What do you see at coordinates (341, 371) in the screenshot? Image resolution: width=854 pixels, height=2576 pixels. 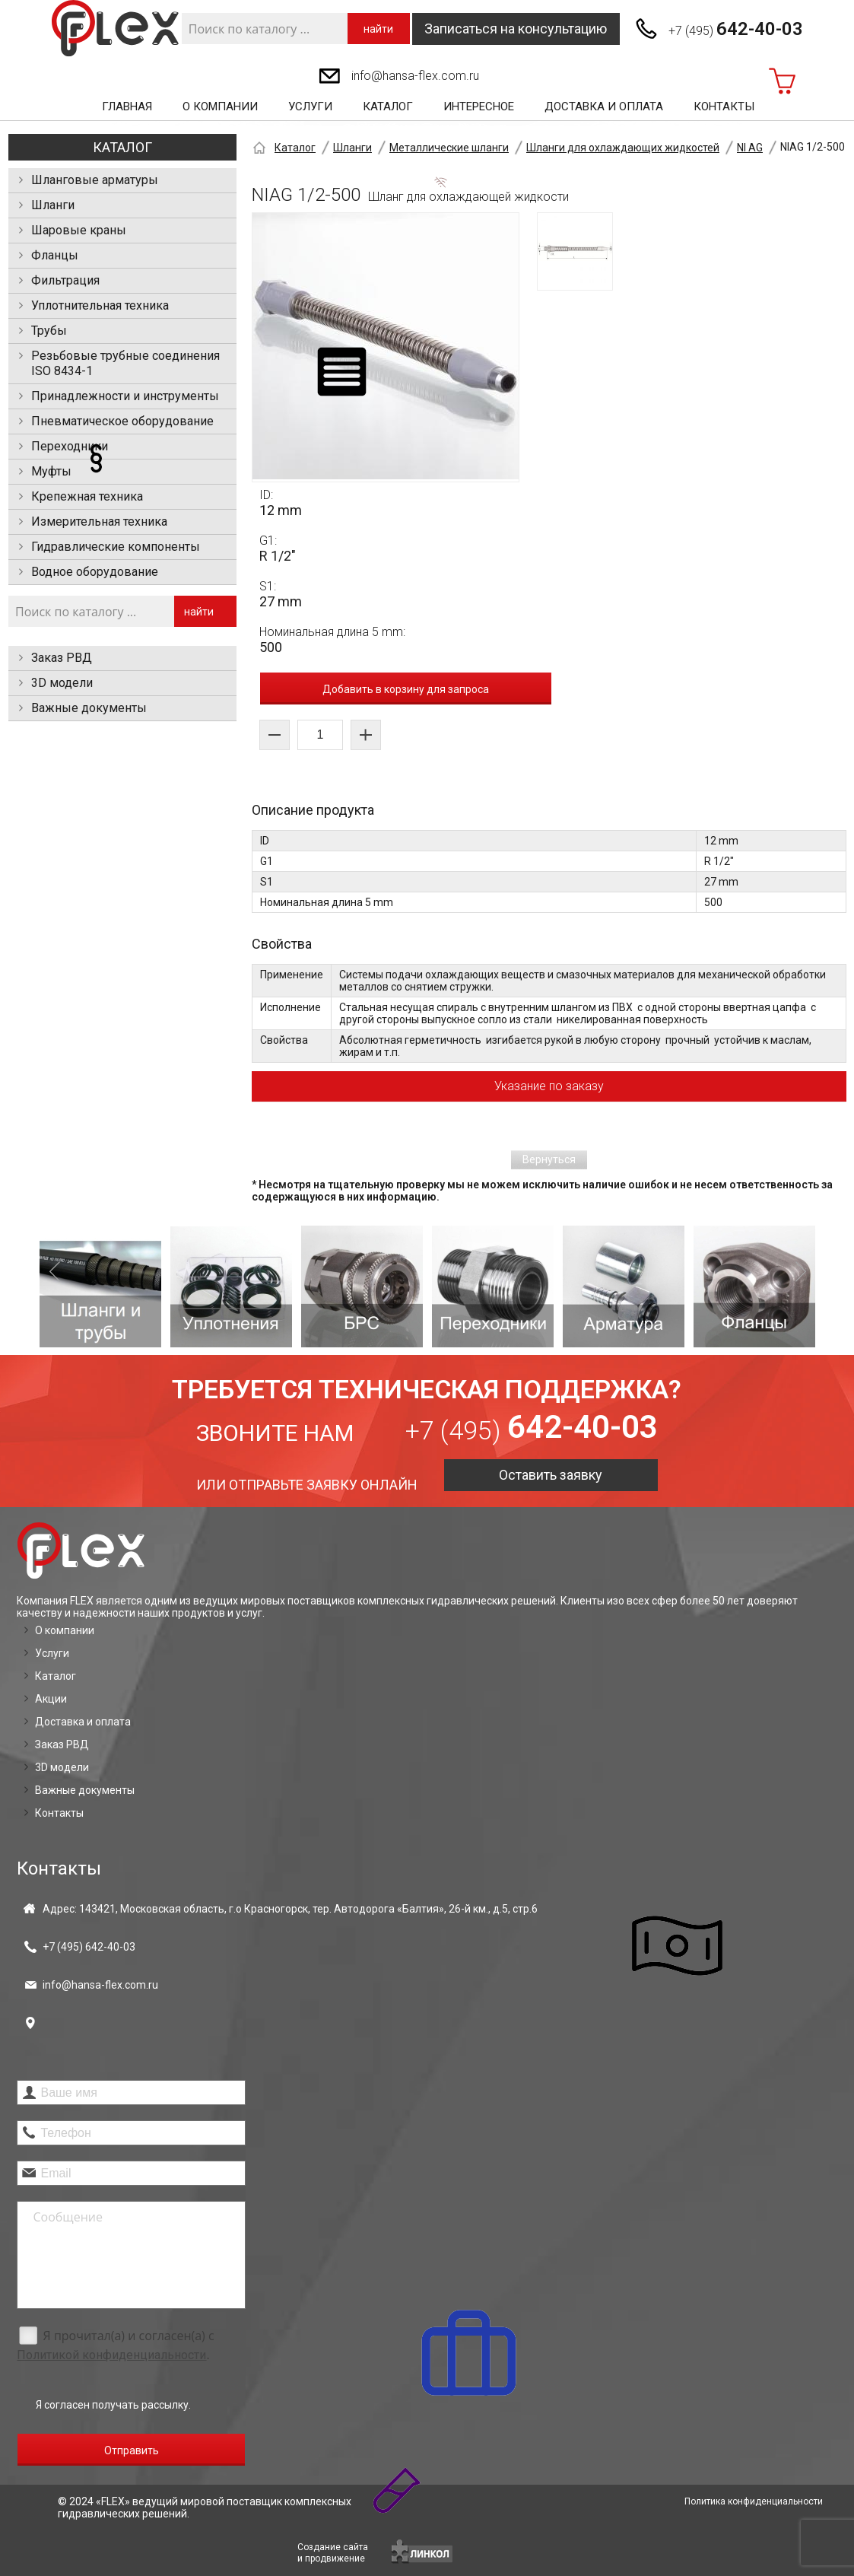 I see `justify text alignment` at bounding box center [341, 371].